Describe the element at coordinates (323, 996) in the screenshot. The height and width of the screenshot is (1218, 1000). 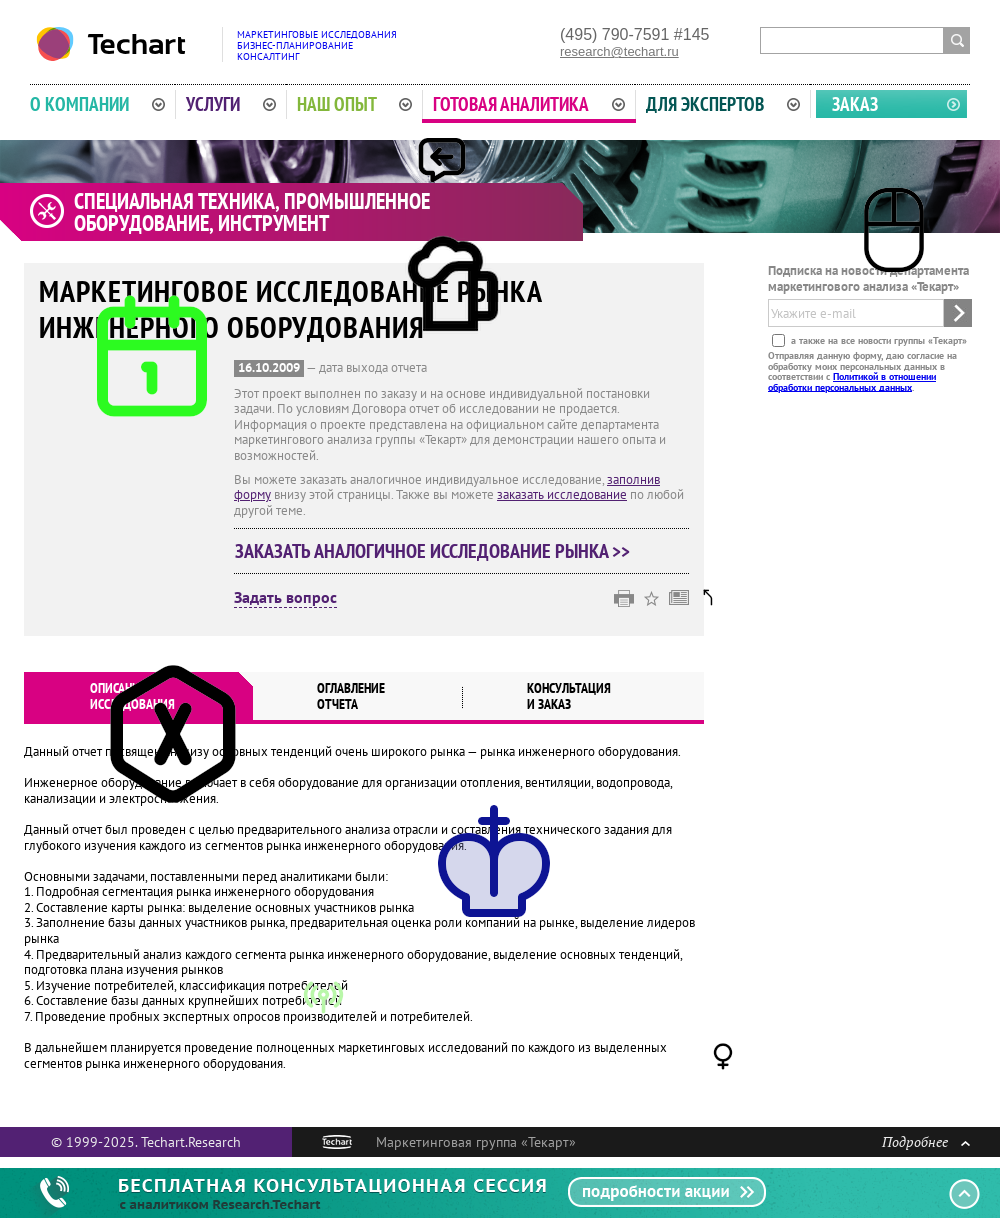
I see `access radio or audio streaming` at that location.